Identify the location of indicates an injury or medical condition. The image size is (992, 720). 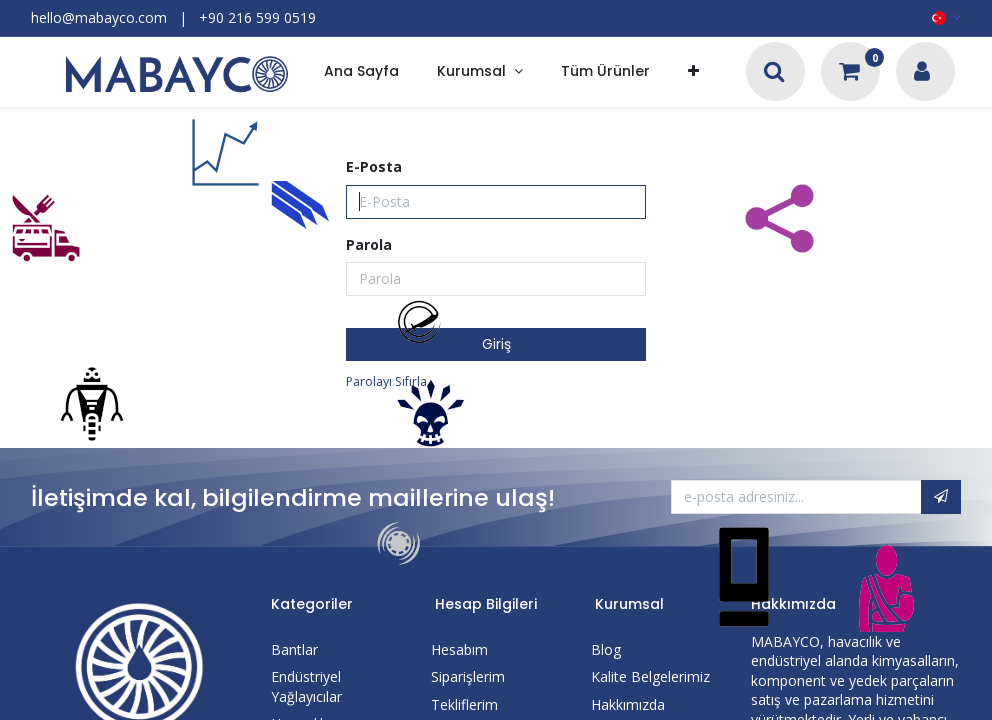
(886, 588).